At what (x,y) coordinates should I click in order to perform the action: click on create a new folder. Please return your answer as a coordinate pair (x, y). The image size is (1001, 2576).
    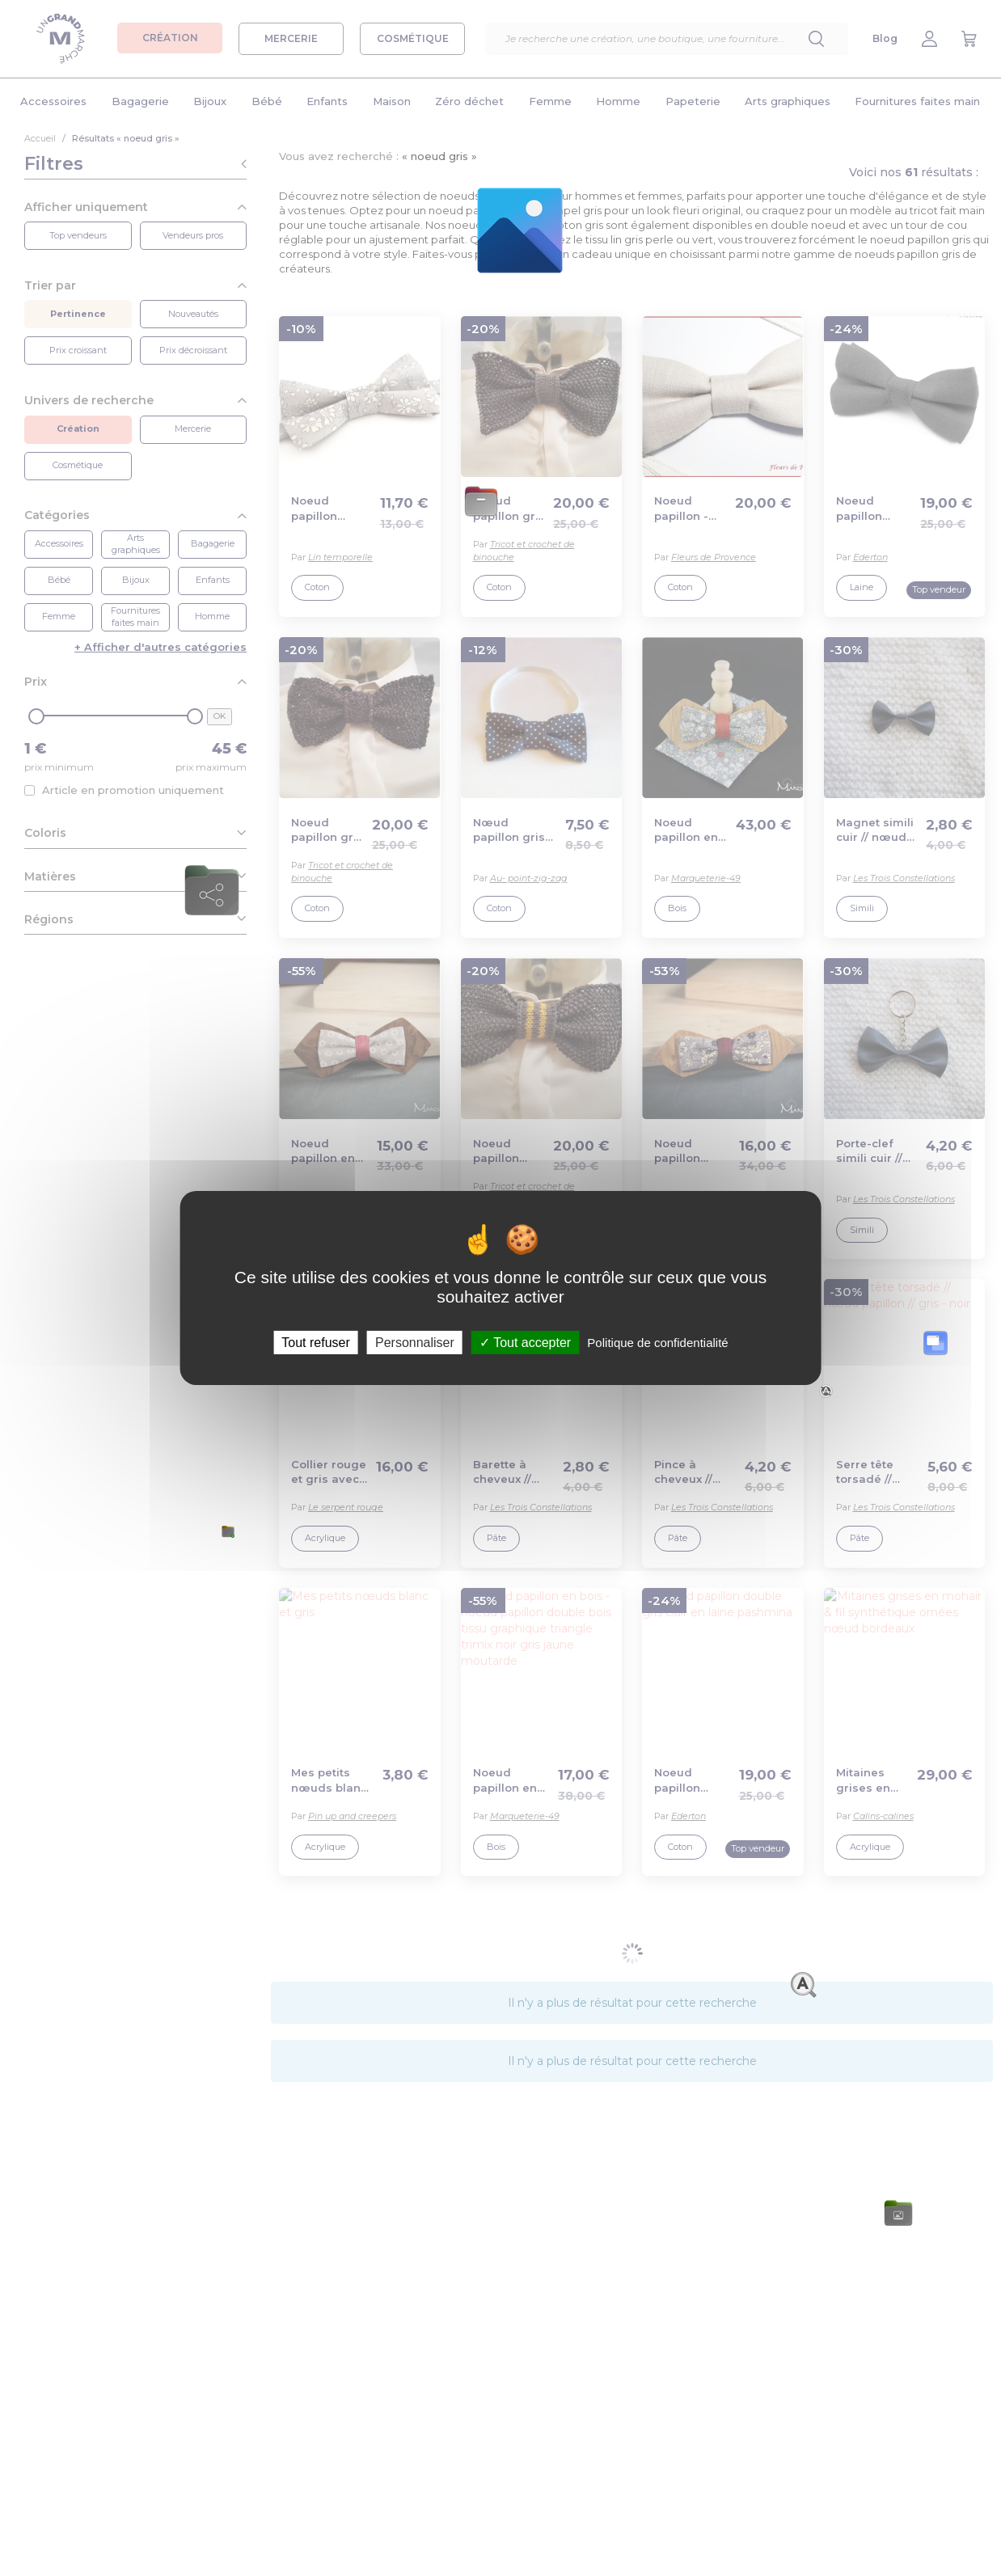
    Looking at the image, I should click on (228, 1531).